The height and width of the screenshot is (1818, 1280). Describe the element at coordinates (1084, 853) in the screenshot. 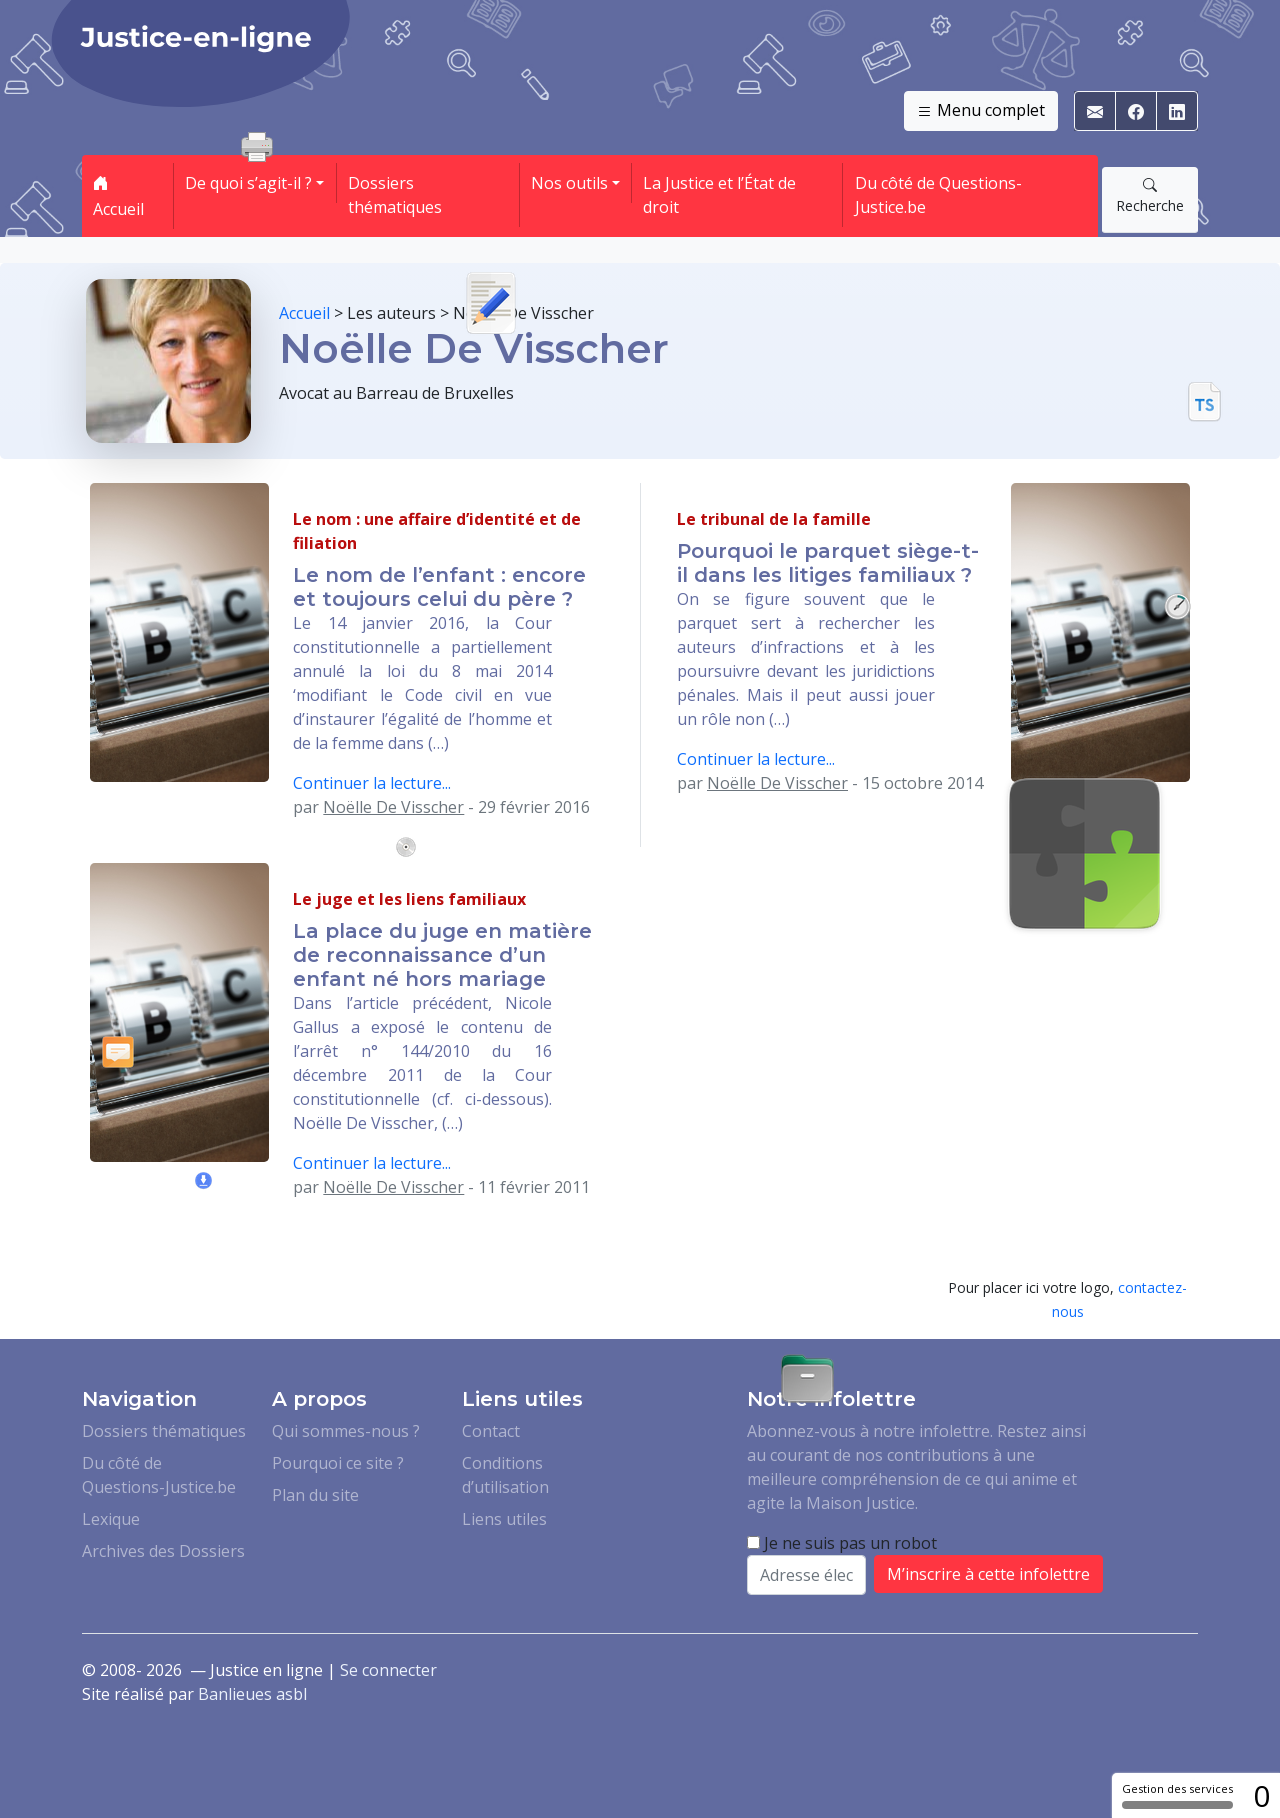

I see `open gnome shell extensions manager` at that location.